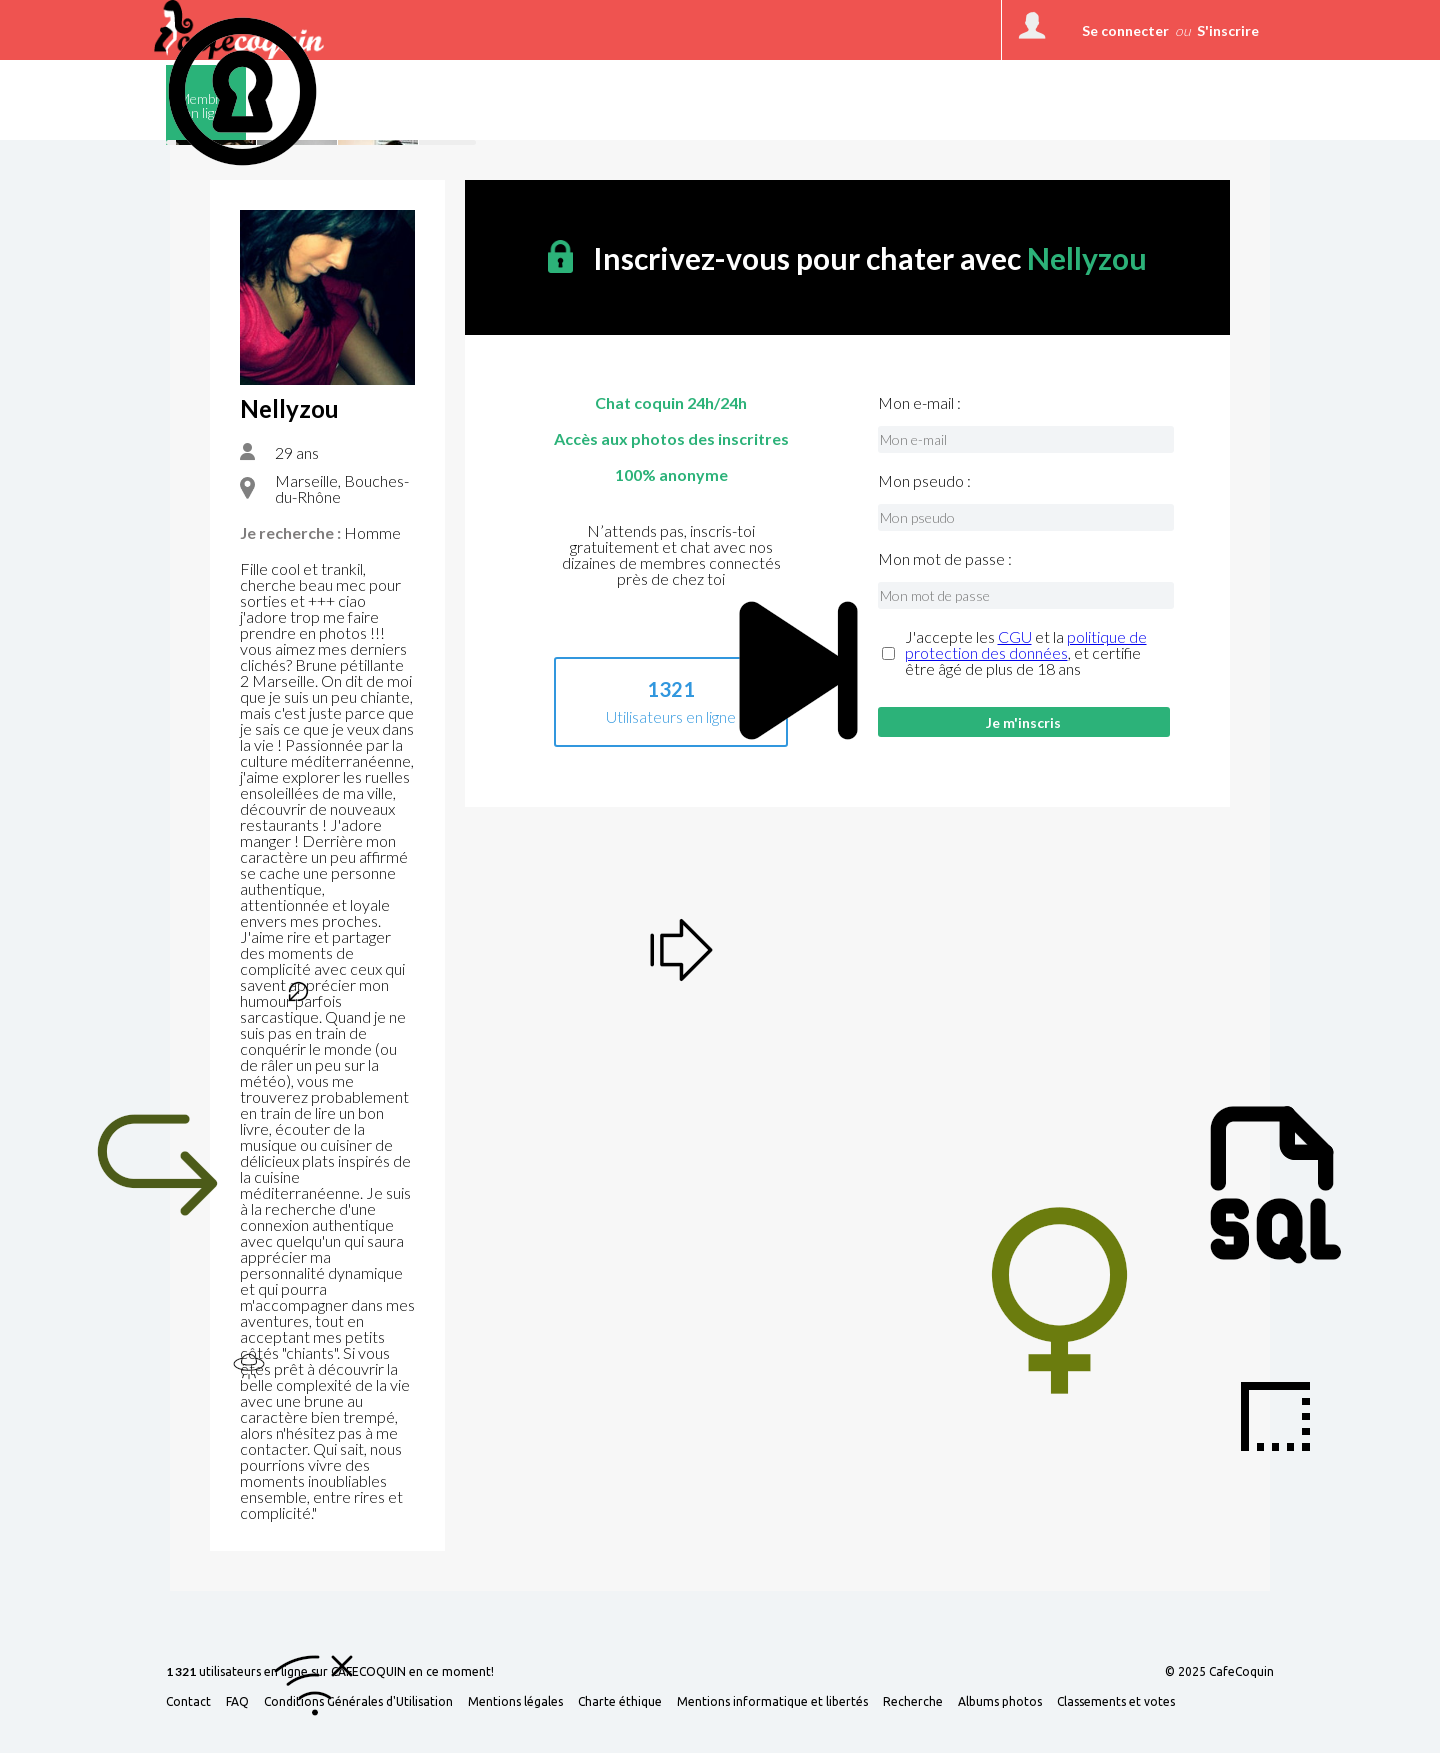 This screenshot has height=1753, width=1440. I want to click on move forward or proceed to next step, so click(679, 950).